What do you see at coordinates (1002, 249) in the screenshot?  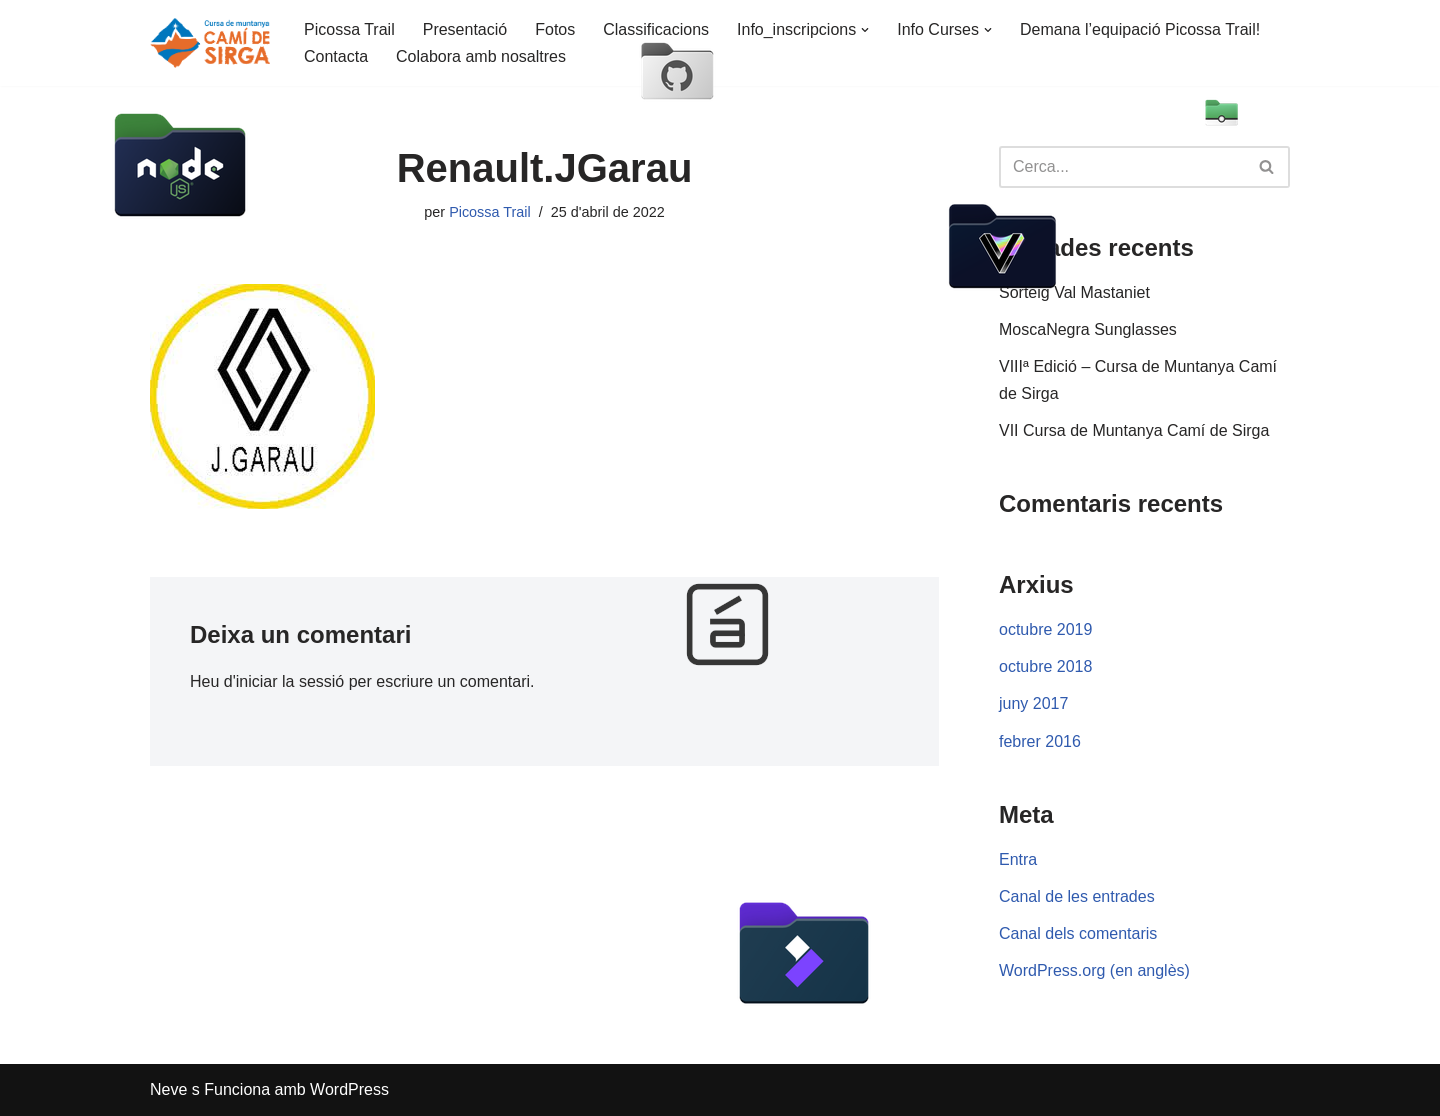 I see `open wondershare videap project files folder` at bounding box center [1002, 249].